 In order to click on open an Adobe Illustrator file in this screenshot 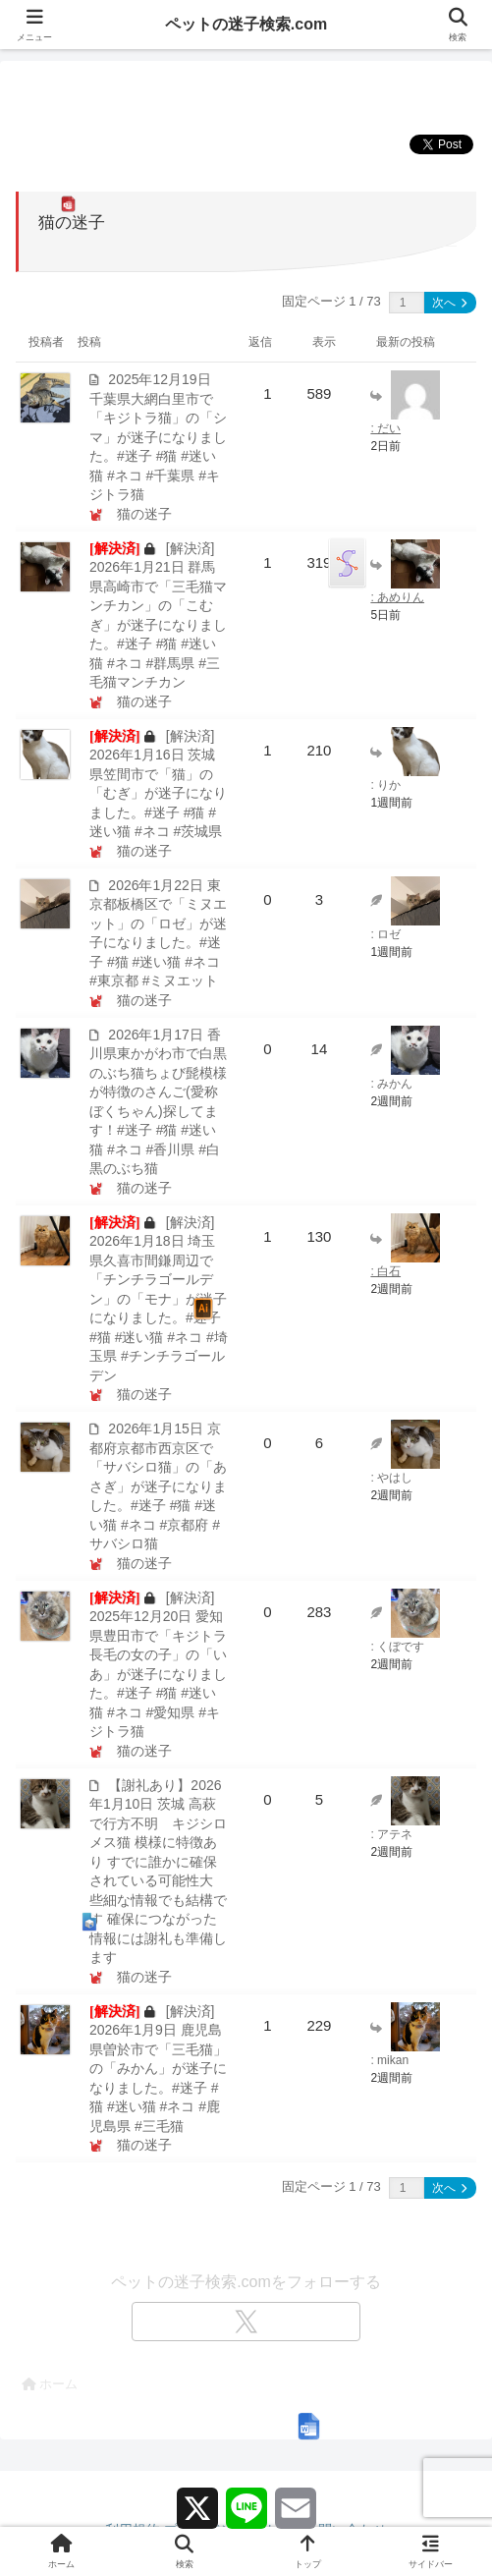, I will do `click(203, 1309)`.